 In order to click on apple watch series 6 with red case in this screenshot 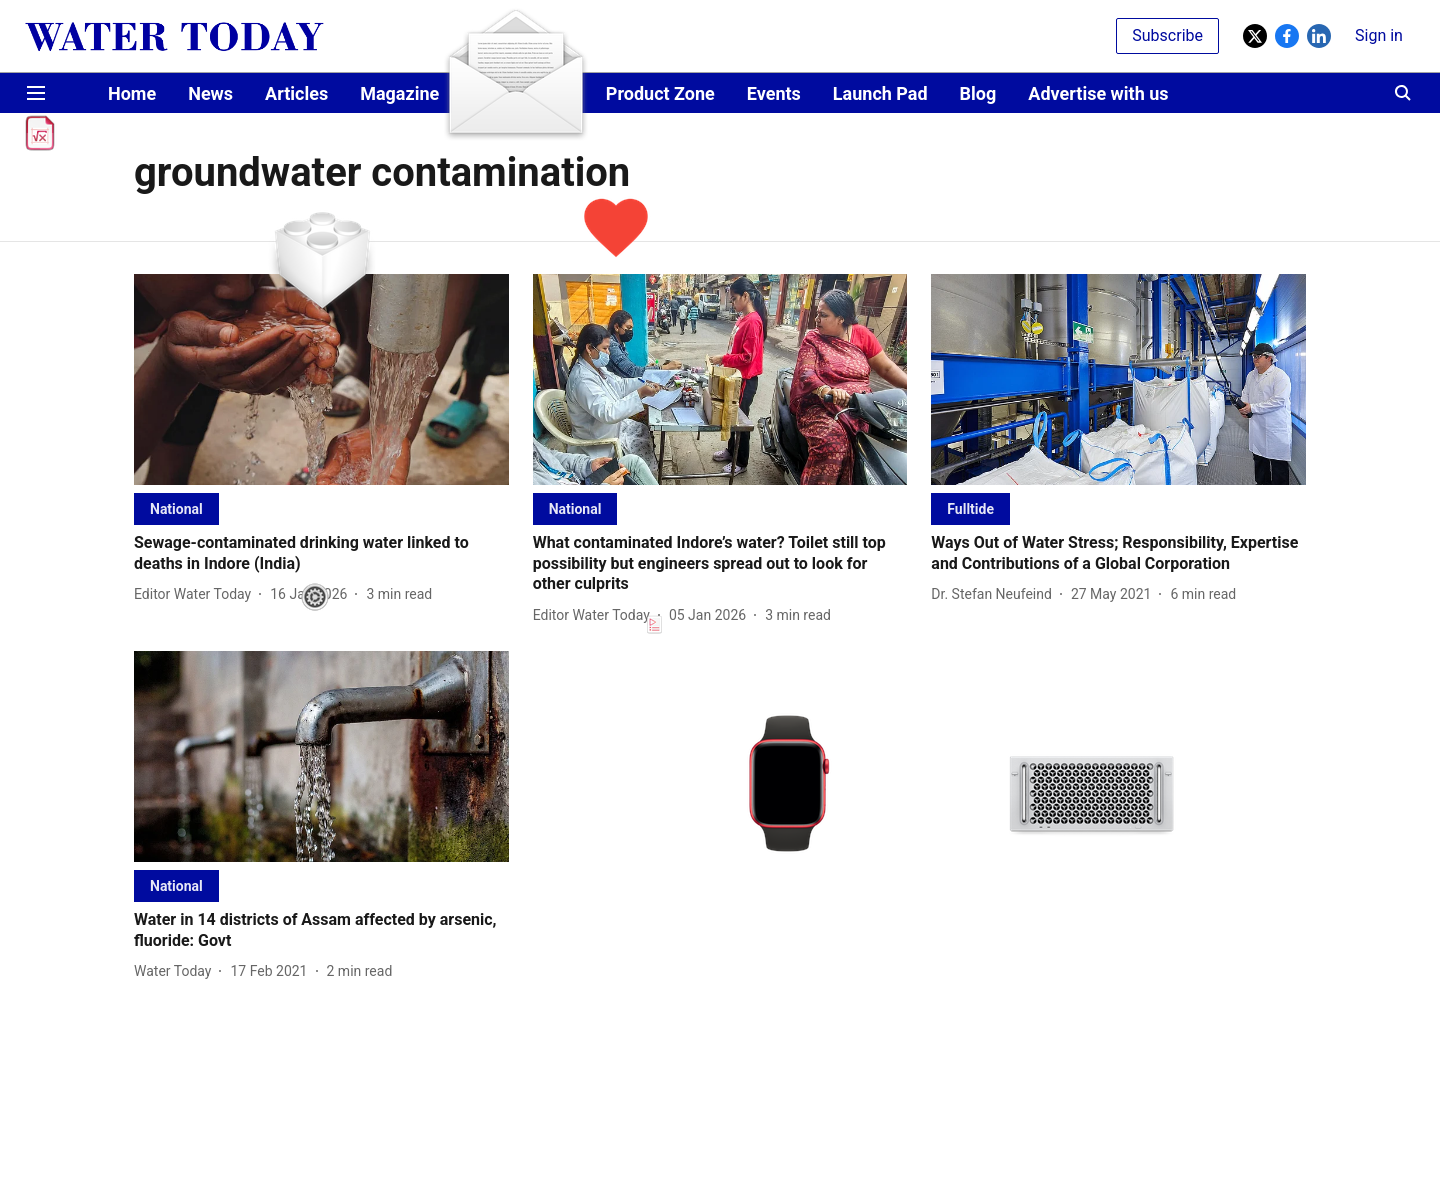, I will do `click(787, 783)`.